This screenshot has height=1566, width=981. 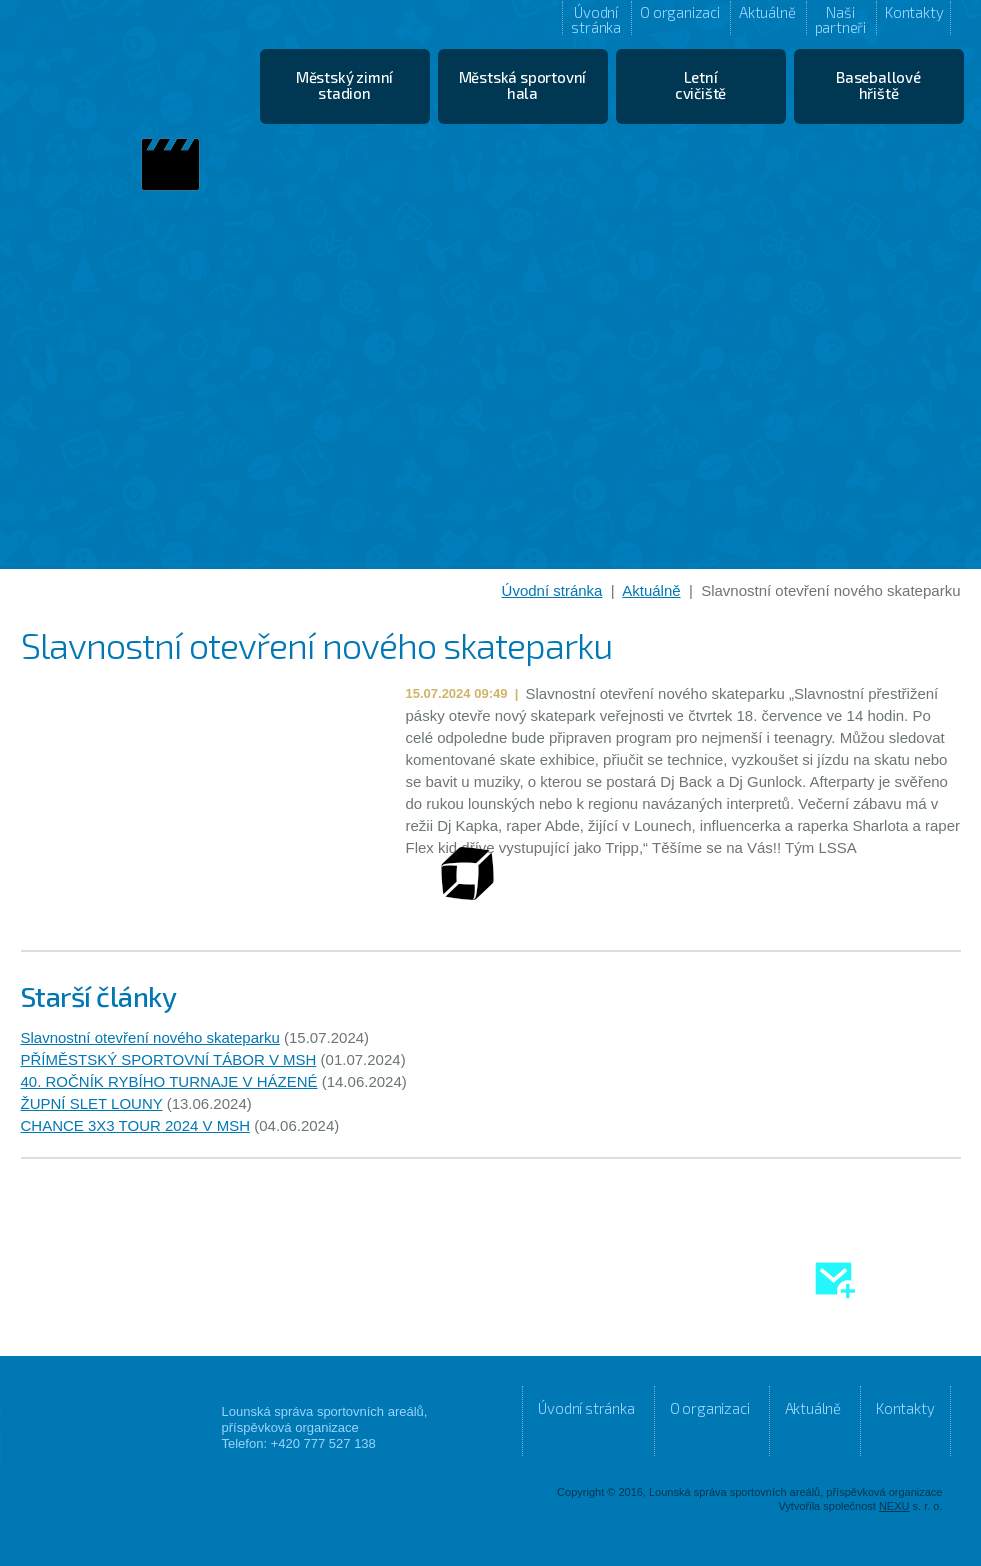 What do you see at coordinates (833, 1278) in the screenshot?
I see `compose a new email` at bounding box center [833, 1278].